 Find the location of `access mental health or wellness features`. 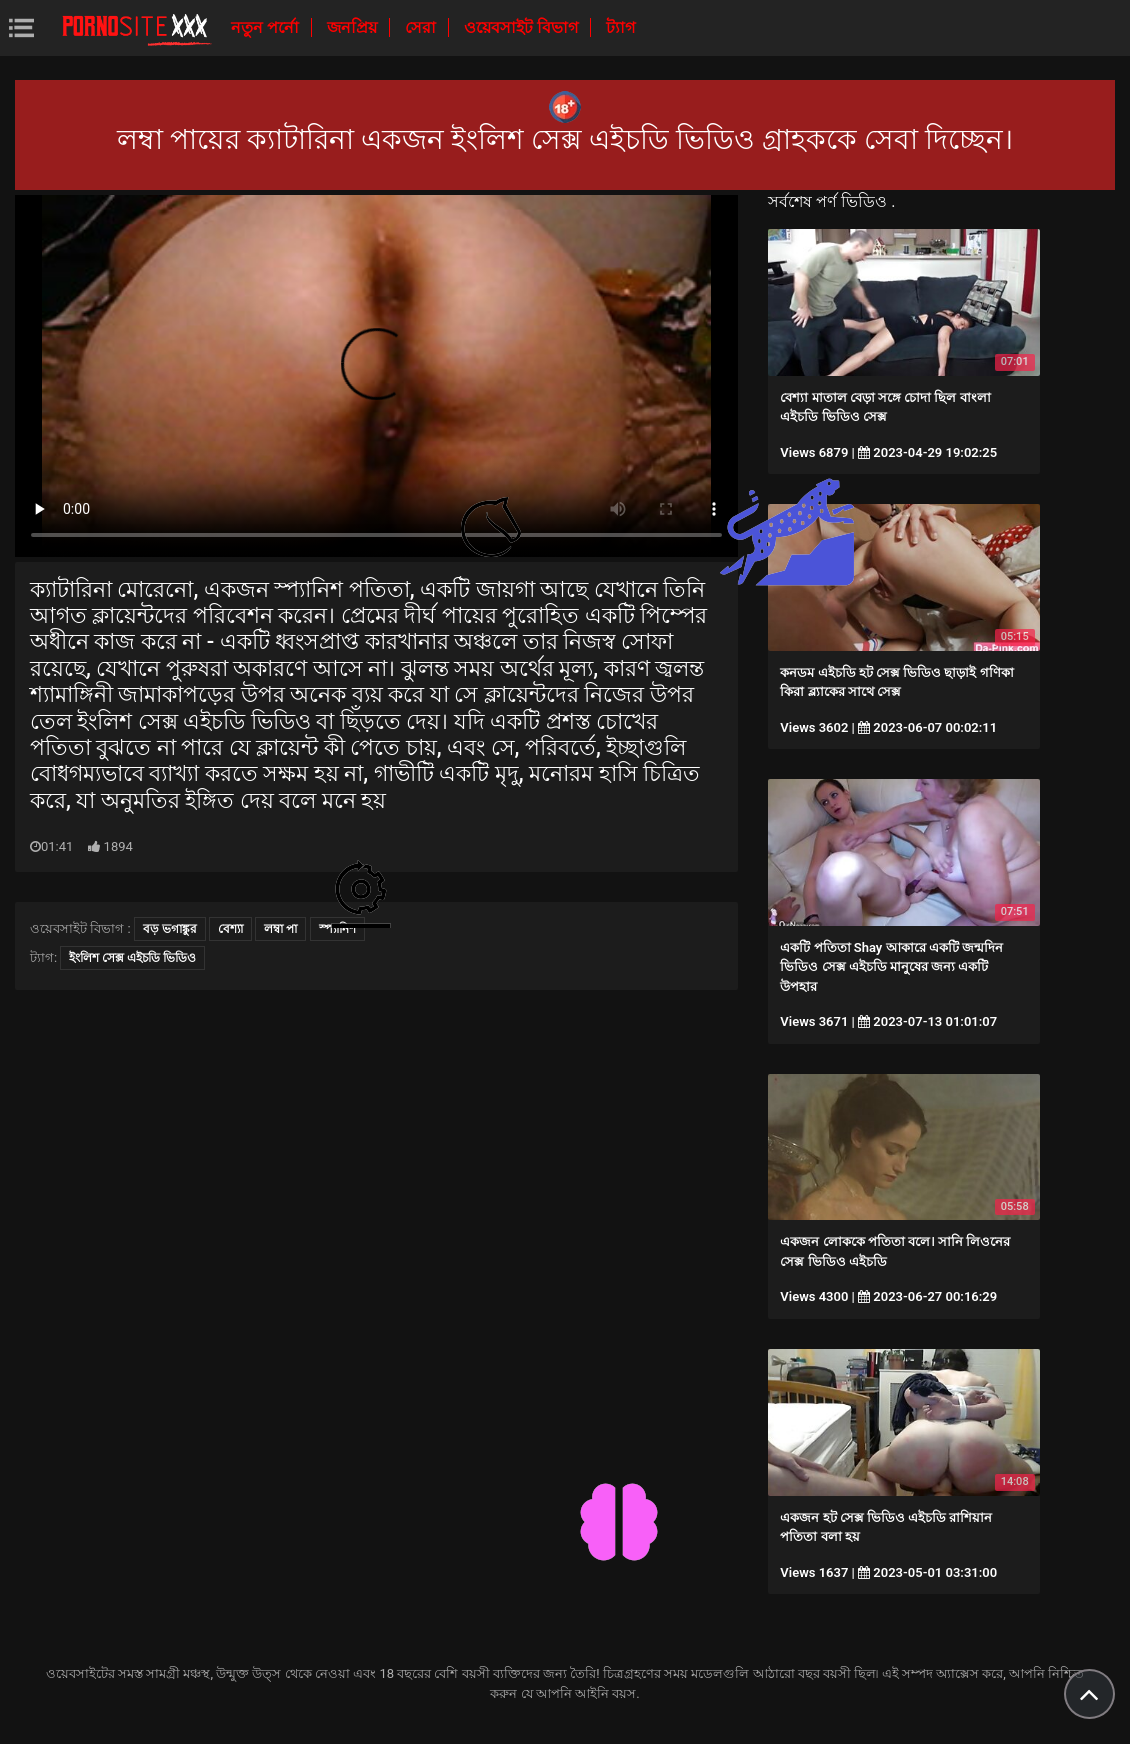

access mental health or wellness features is located at coordinates (619, 1522).